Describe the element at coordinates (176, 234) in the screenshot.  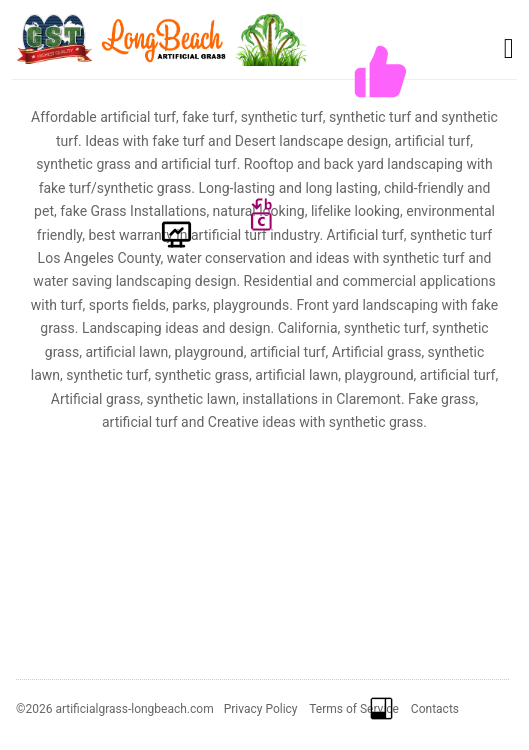
I see `view device performance analytics` at that location.